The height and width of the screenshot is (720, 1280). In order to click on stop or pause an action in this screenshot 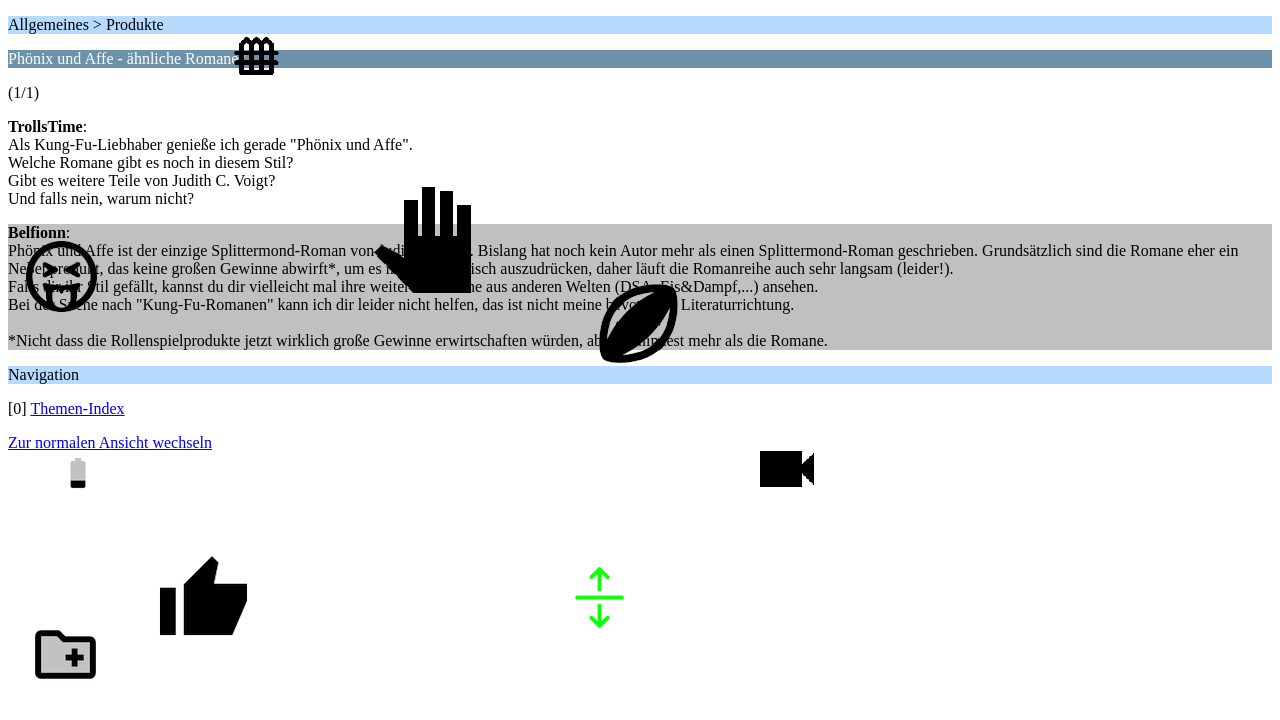, I will do `click(422, 240)`.